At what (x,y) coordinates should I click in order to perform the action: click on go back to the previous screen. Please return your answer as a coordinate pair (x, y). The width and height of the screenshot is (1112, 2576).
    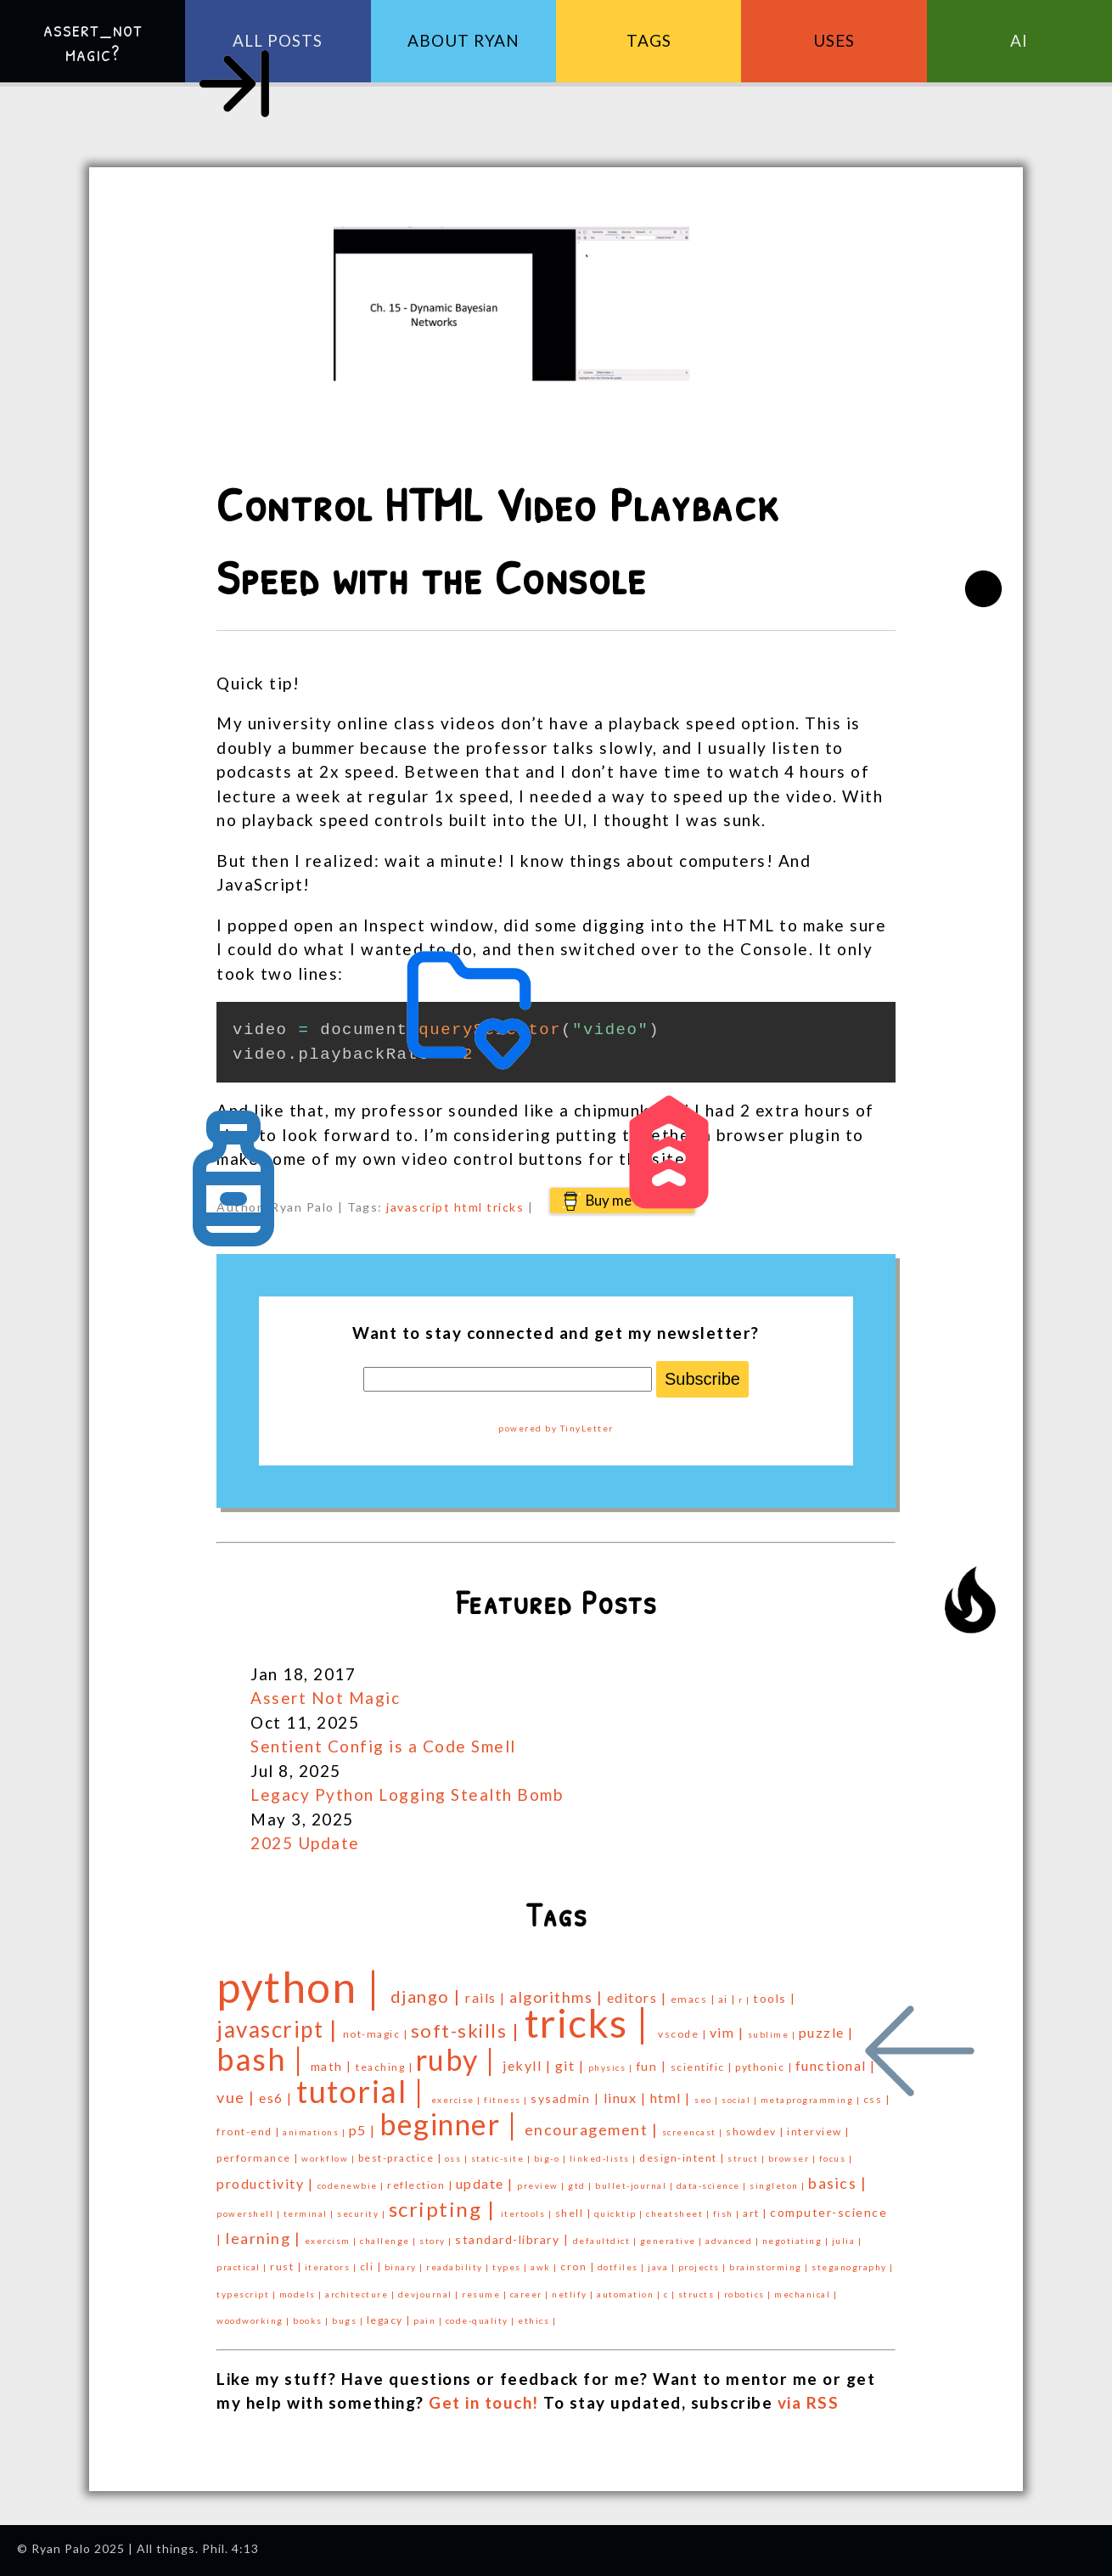
    Looking at the image, I should click on (919, 2050).